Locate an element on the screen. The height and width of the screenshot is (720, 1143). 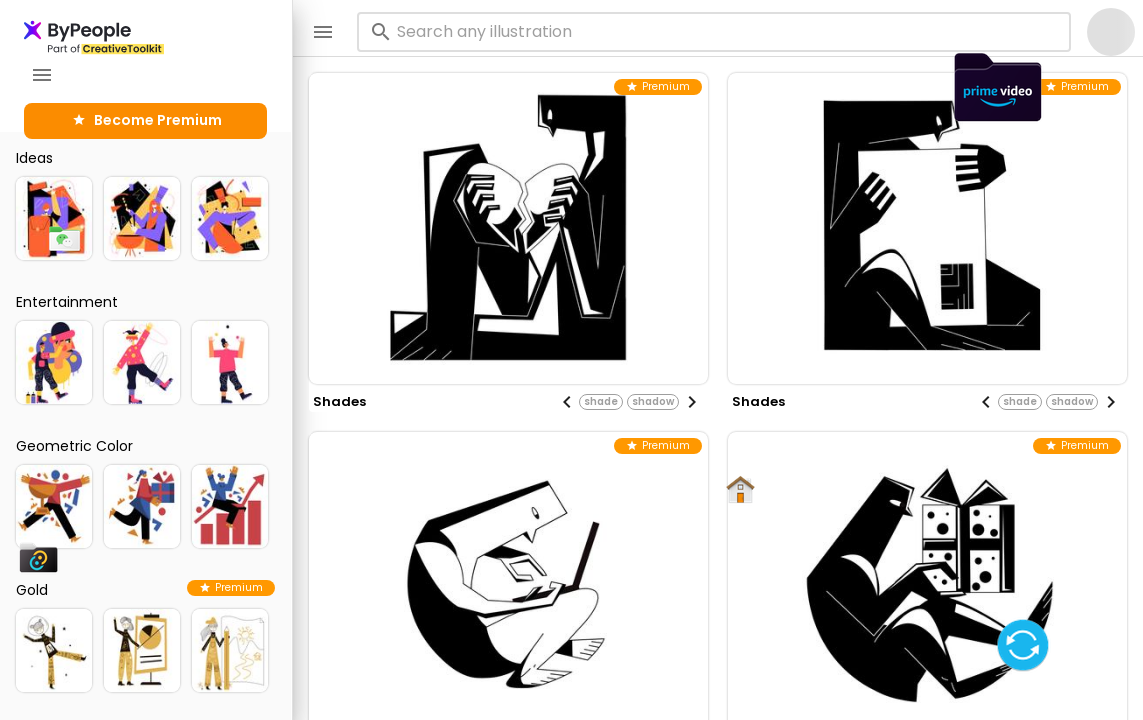
indicates file is currently syncing with Insync is located at coordinates (1023, 645).